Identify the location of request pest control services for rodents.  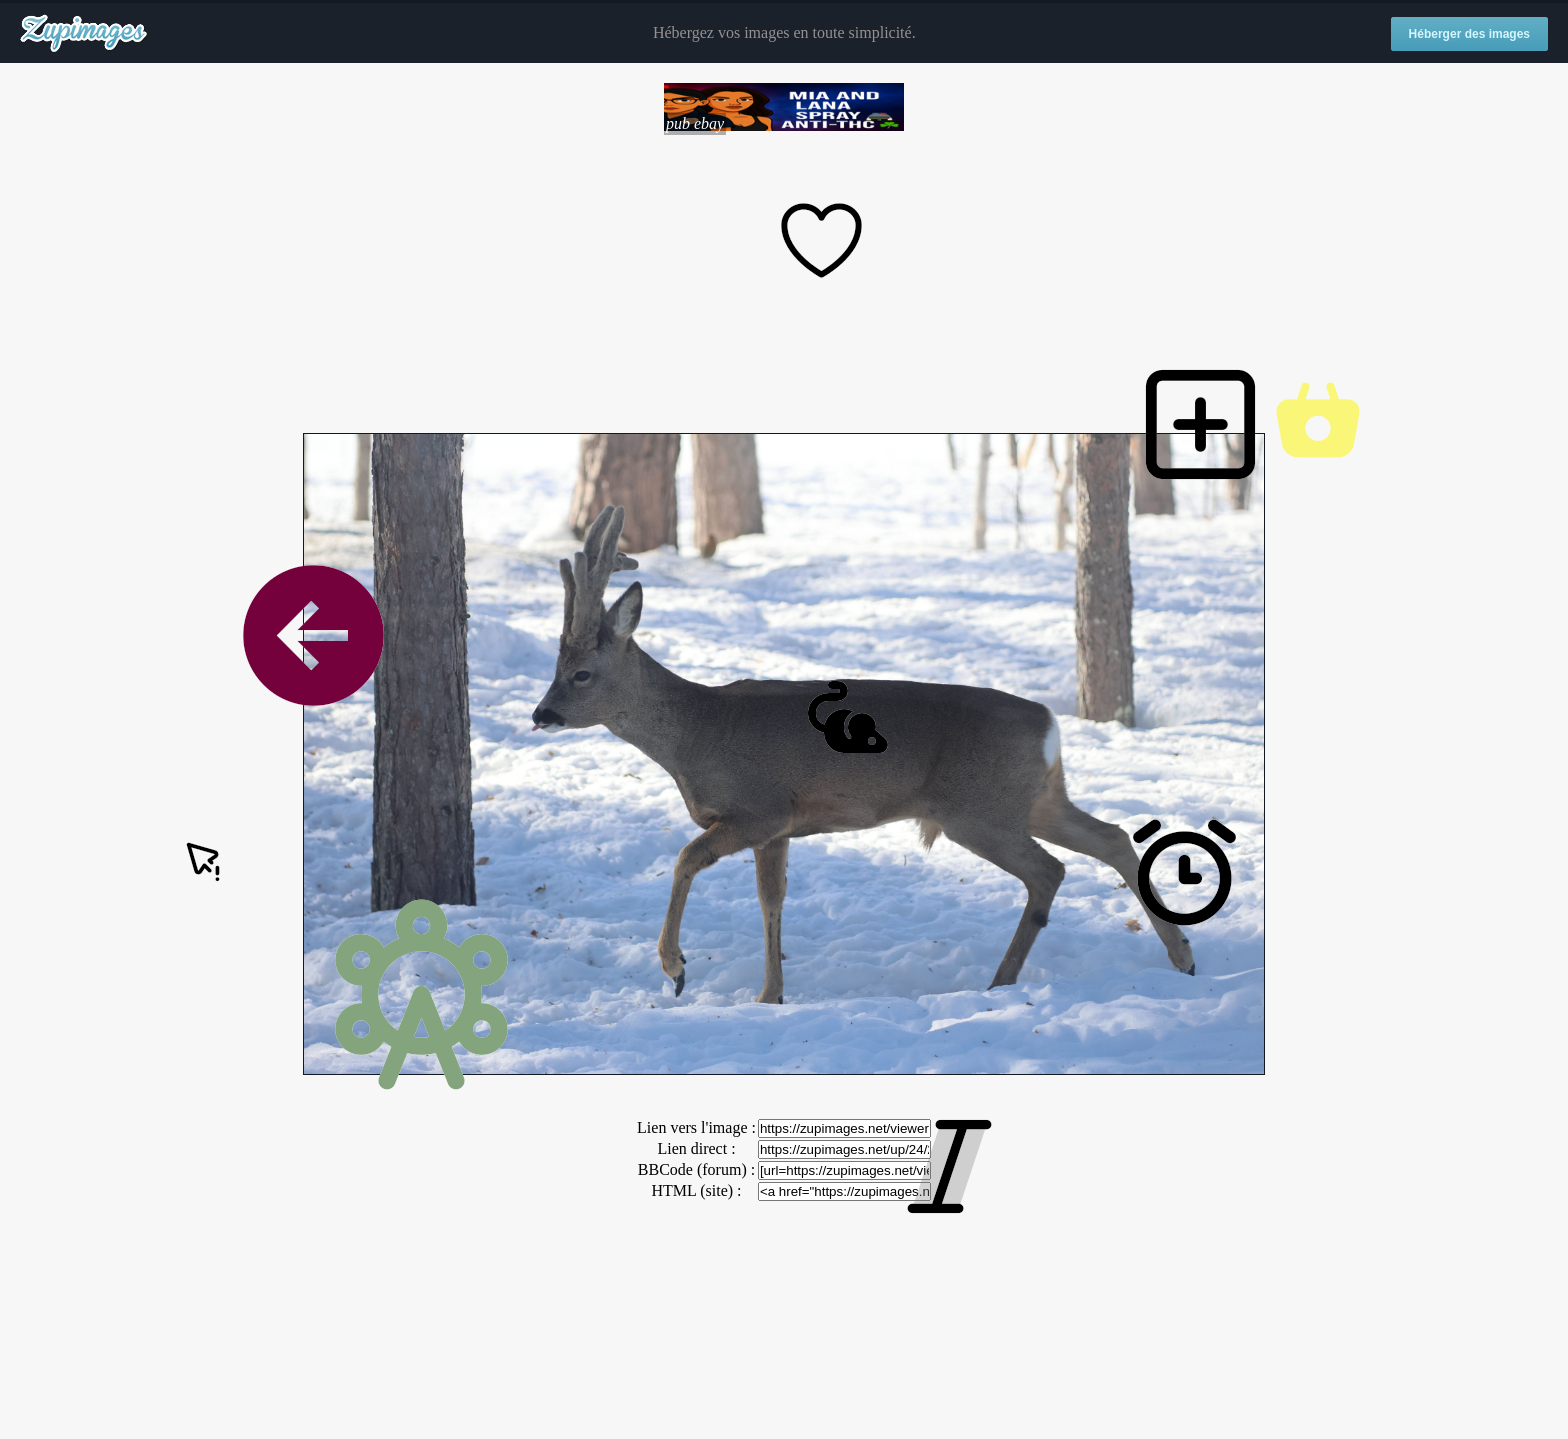
(848, 717).